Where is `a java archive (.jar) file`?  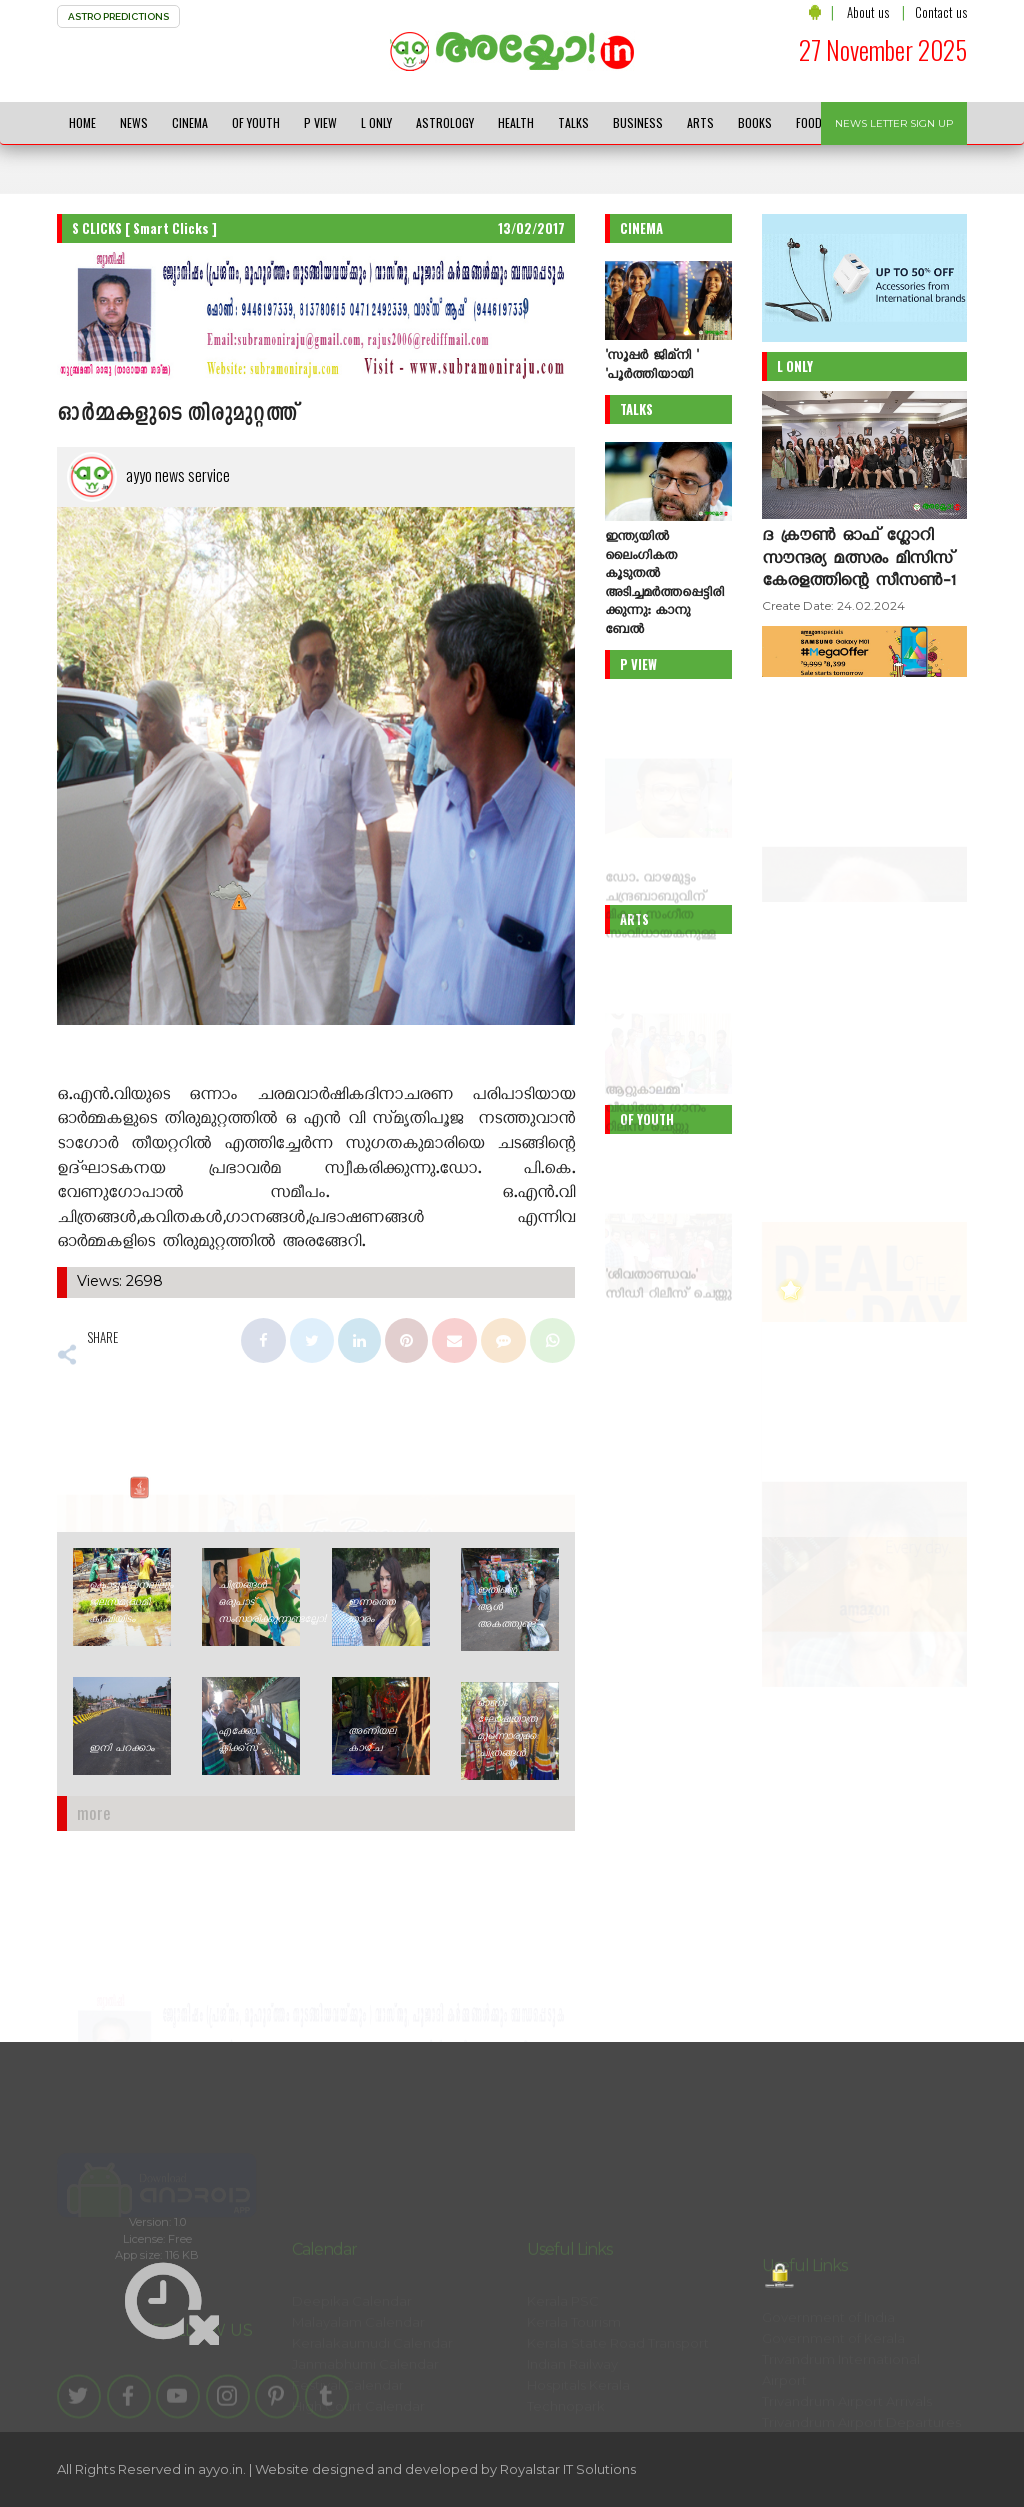 a java archive (.jar) file is located at coordinates (139, 1487).